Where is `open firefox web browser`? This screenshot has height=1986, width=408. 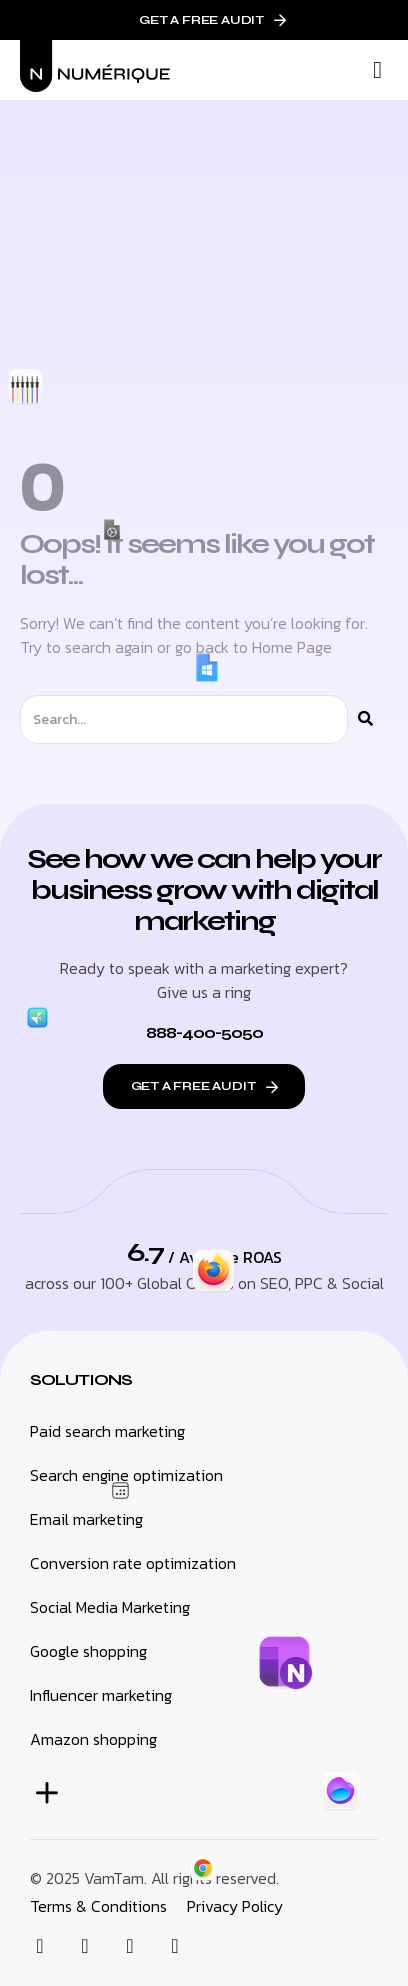 open firefox web browser is located at coordinates (213, 1270).